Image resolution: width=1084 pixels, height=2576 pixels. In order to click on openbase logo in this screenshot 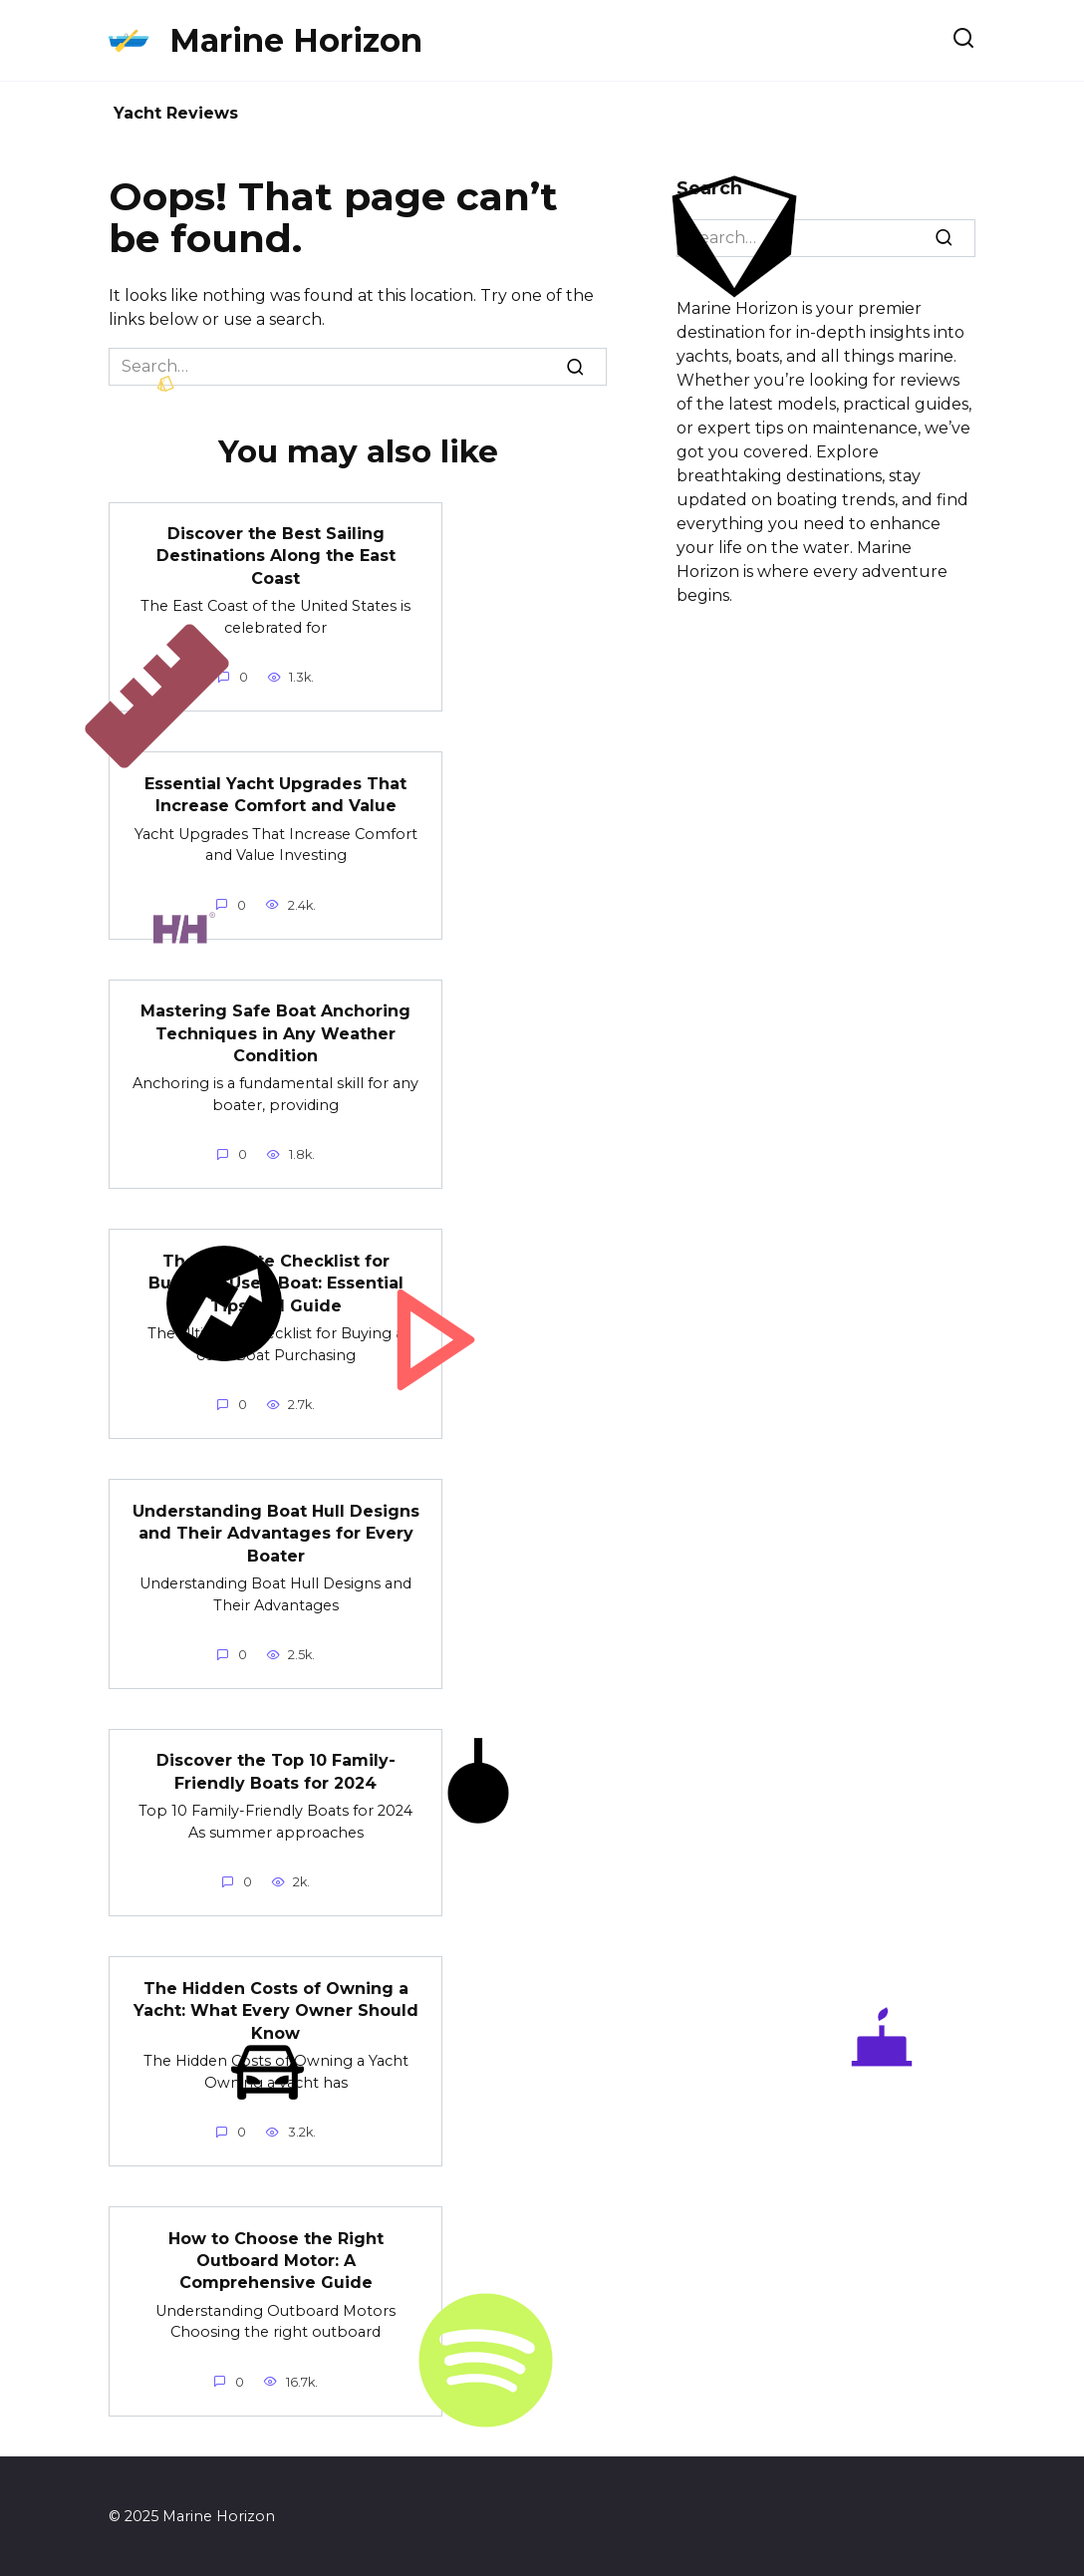, I will do `click(734, 233)`.